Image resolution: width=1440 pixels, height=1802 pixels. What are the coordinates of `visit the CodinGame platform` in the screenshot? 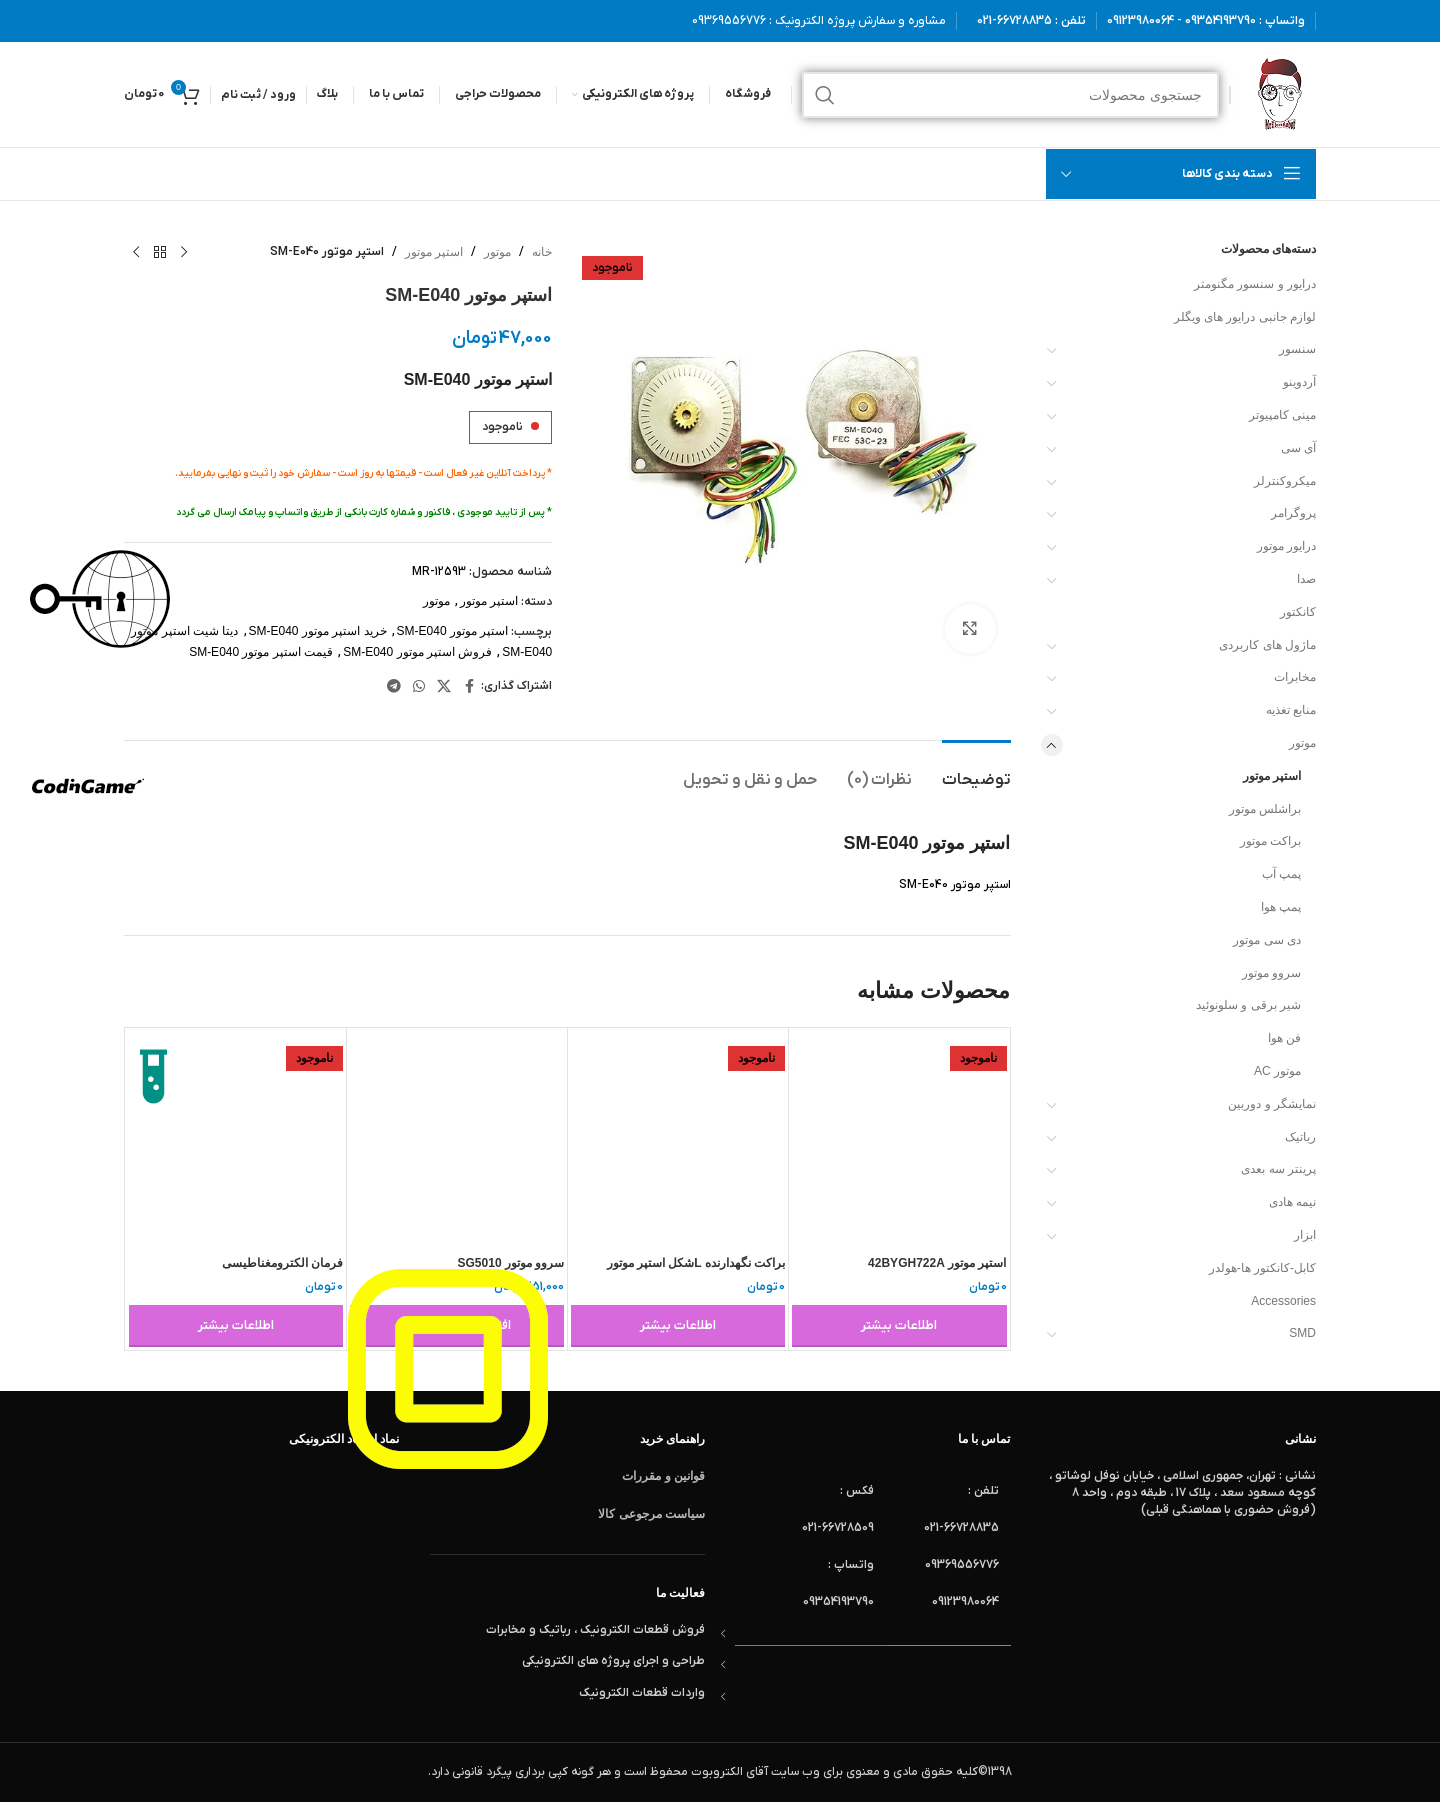 It's located at (88, 786).